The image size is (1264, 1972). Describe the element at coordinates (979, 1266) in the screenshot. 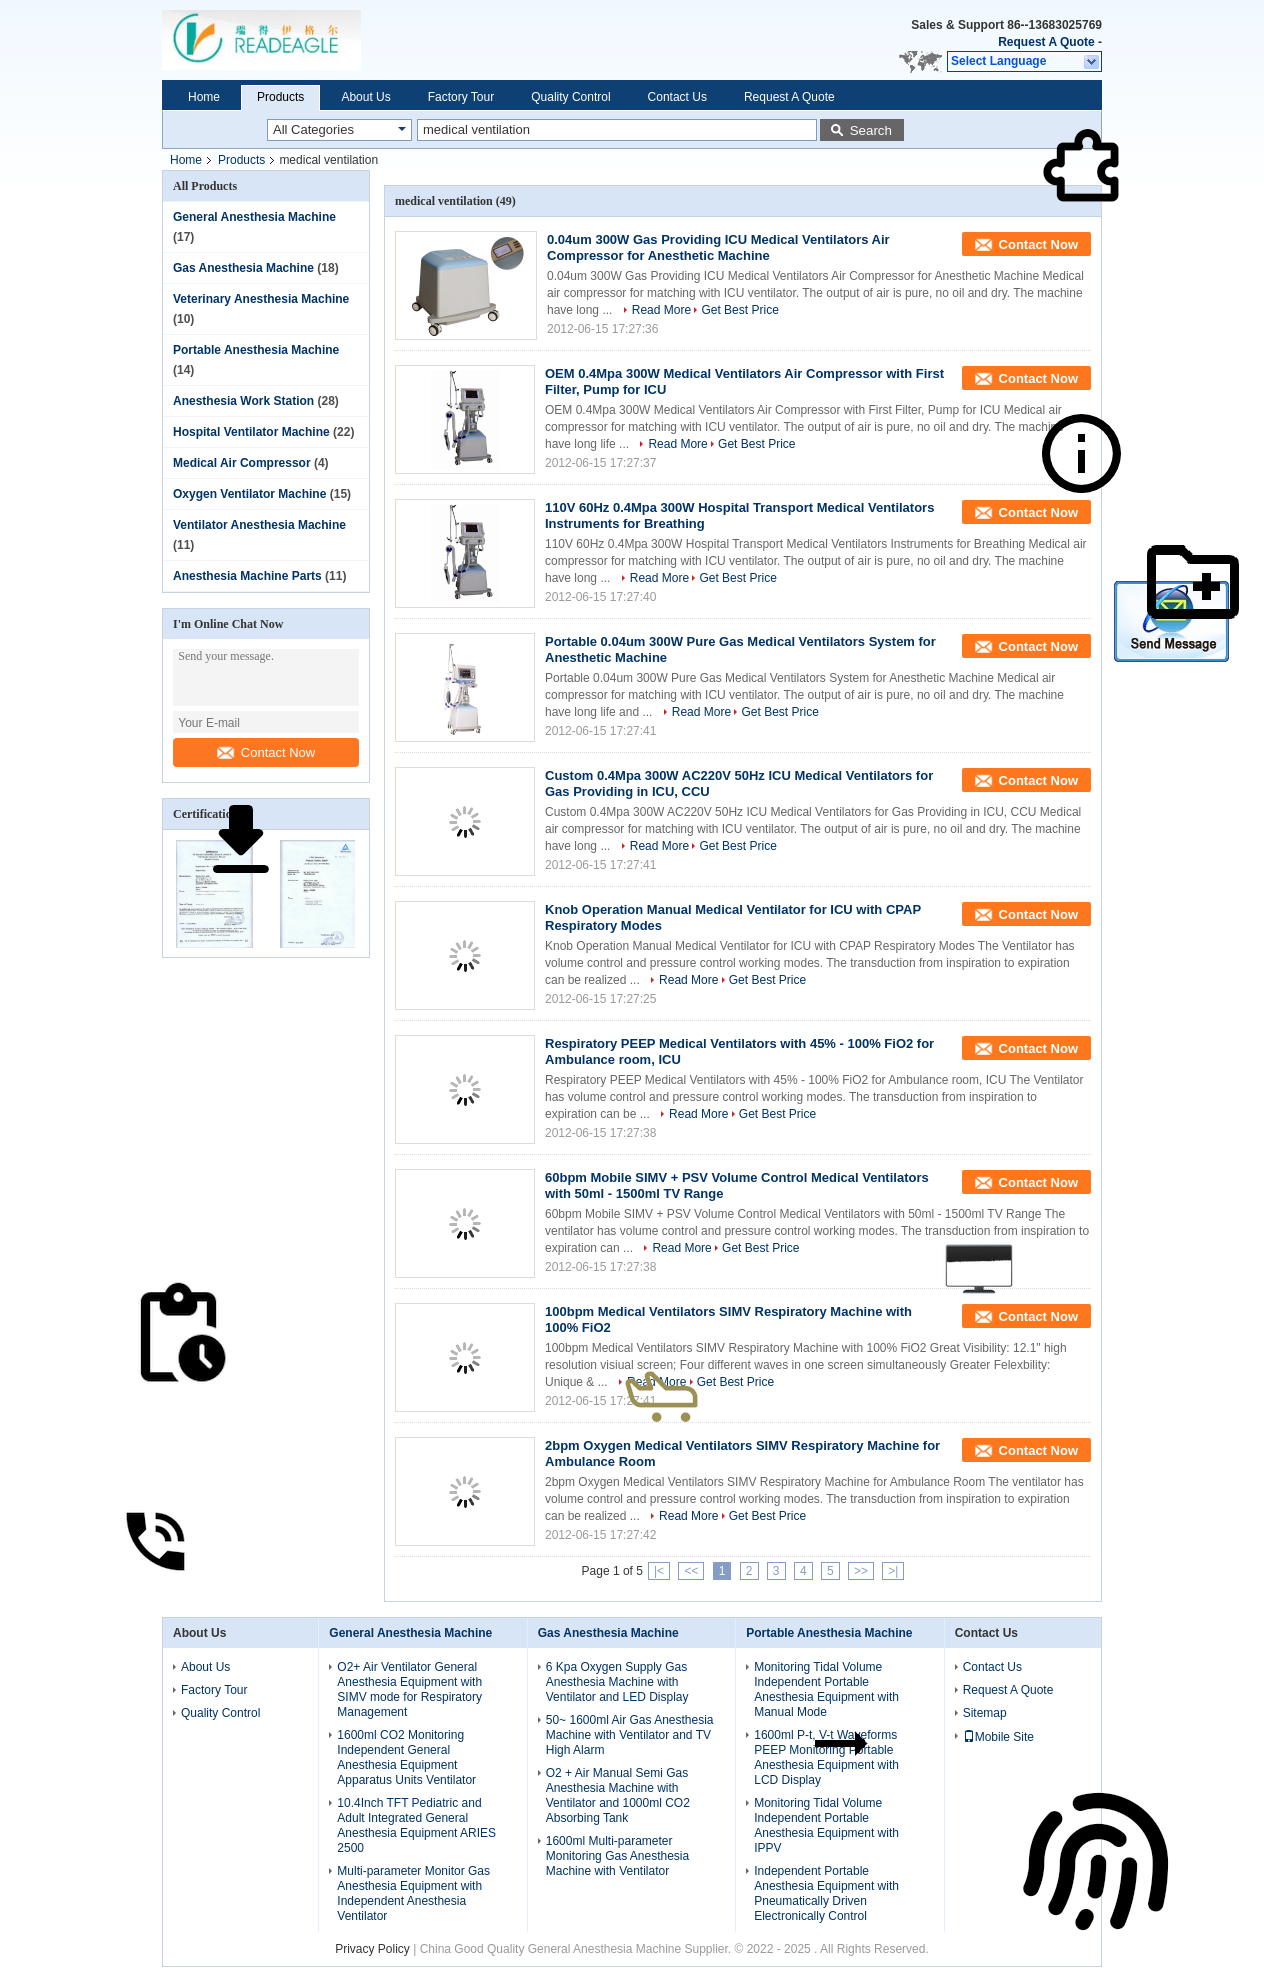

I see `access TV or display settings` at that location.